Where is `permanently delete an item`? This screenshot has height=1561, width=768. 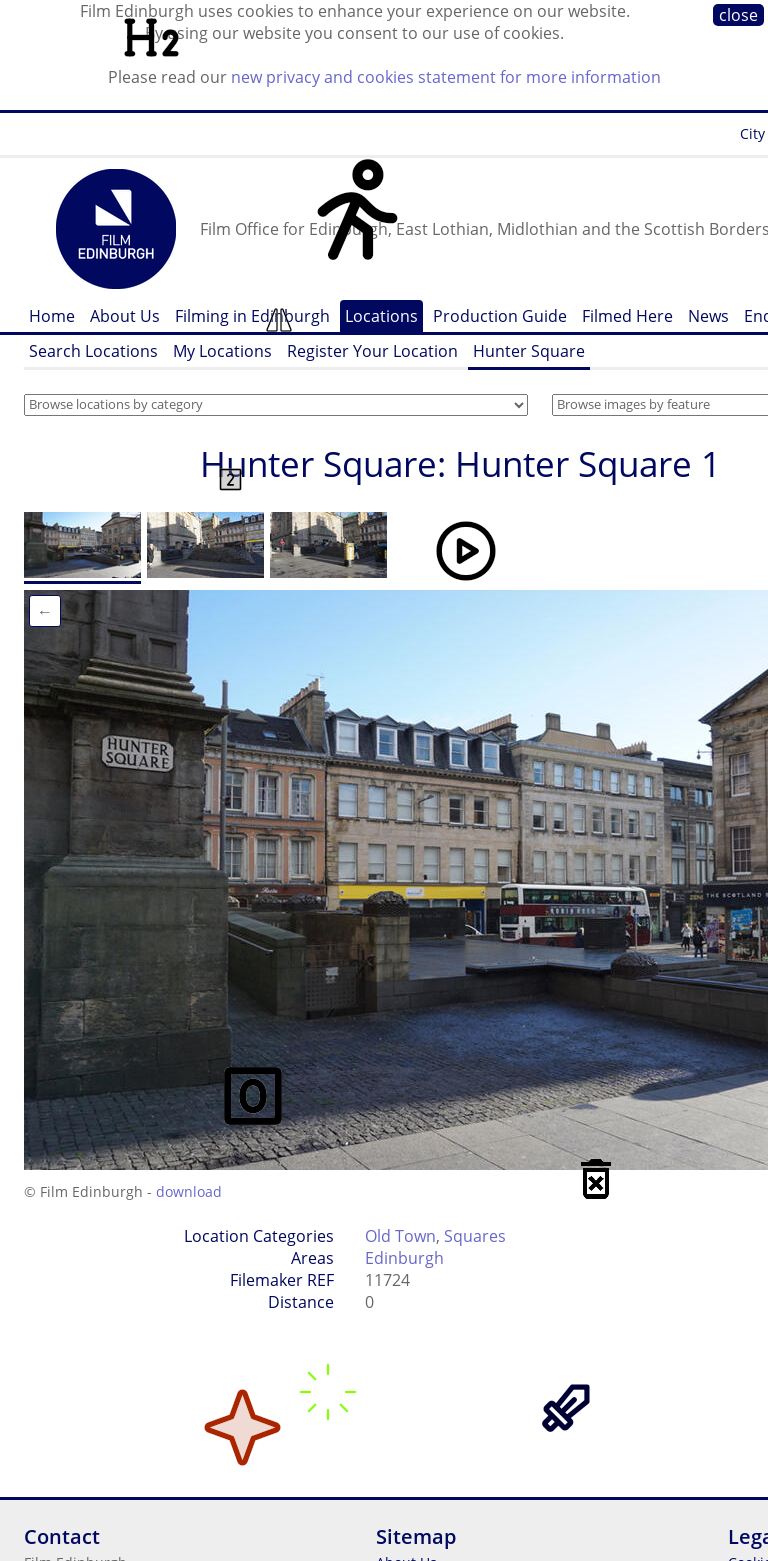 permanently delete an item is located at coordinates (596, 1179).